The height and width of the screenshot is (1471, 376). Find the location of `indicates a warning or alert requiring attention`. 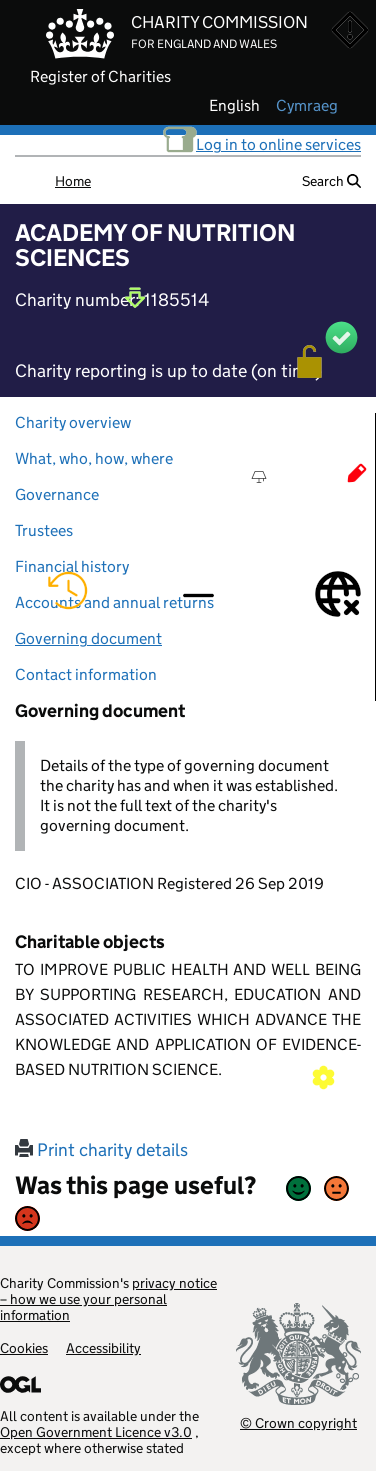

indicates a warning or alert requiring attention is located at coordinates (350, 30).